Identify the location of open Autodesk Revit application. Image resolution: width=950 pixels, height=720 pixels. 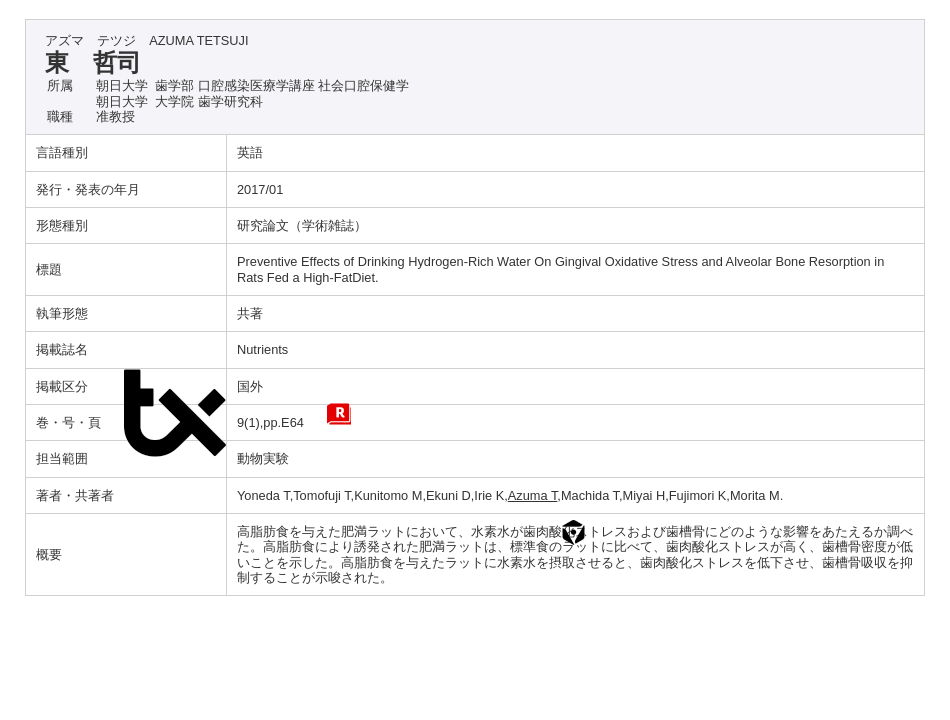
(339, 414).